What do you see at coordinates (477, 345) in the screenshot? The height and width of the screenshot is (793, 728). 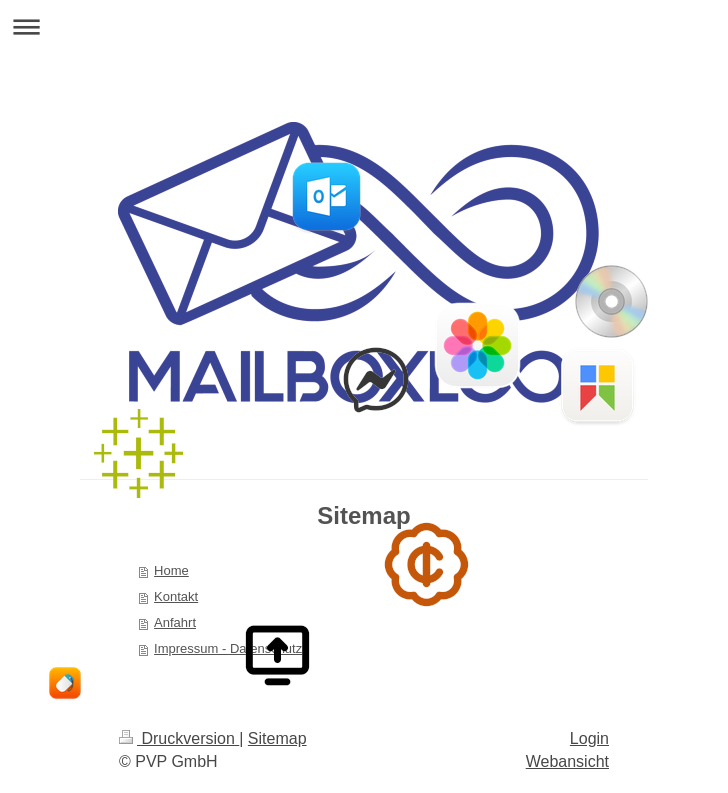 I see `open shotwell photo manager` at bounding box center [477, 345].